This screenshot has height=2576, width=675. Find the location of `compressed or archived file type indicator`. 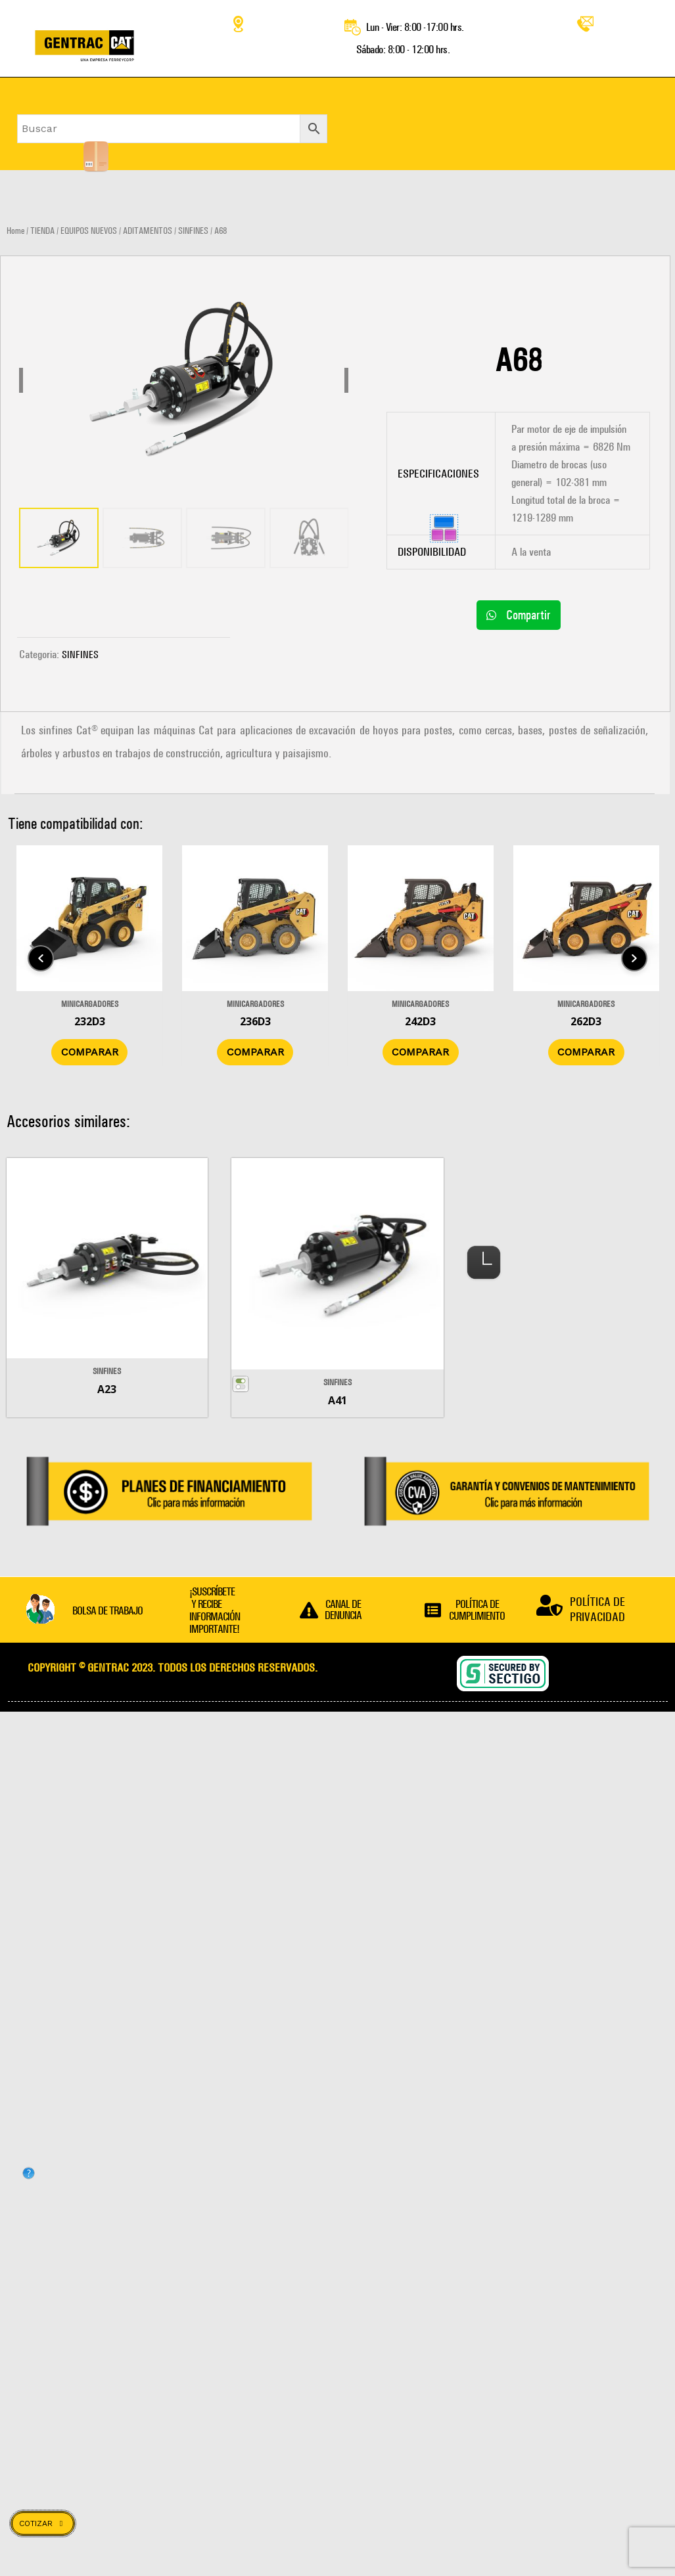

compressed or archived file type indicator is located at coordinates (96, 156).